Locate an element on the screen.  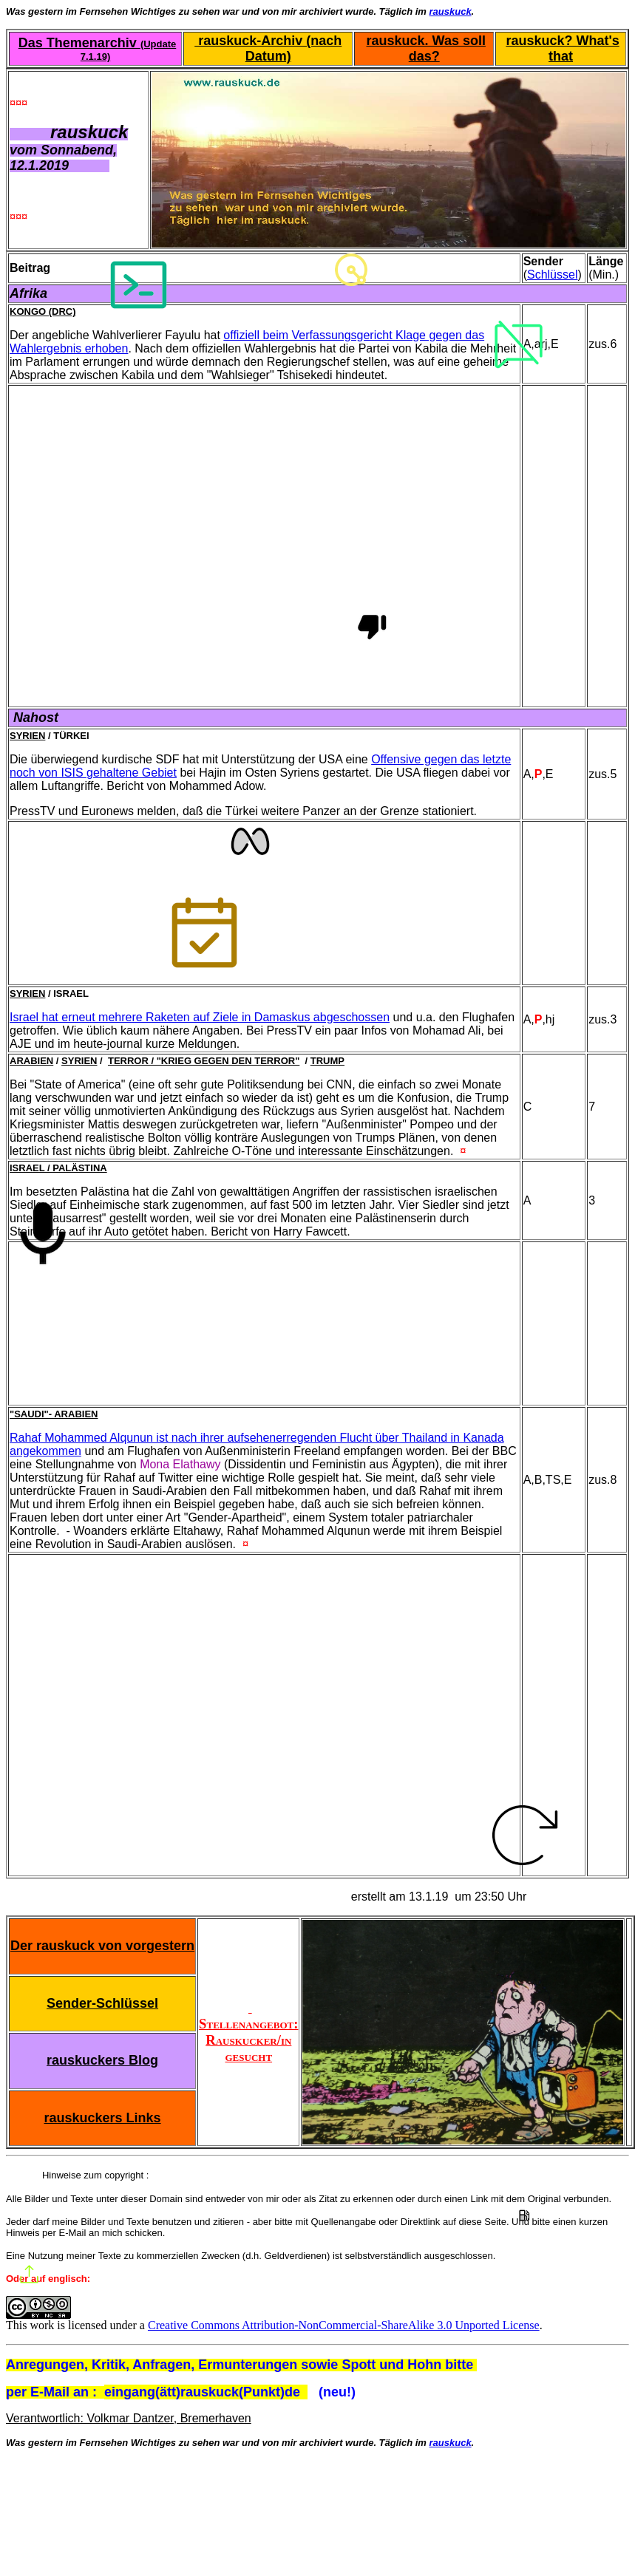
Meta company logo is located at coordinates (250, 841).